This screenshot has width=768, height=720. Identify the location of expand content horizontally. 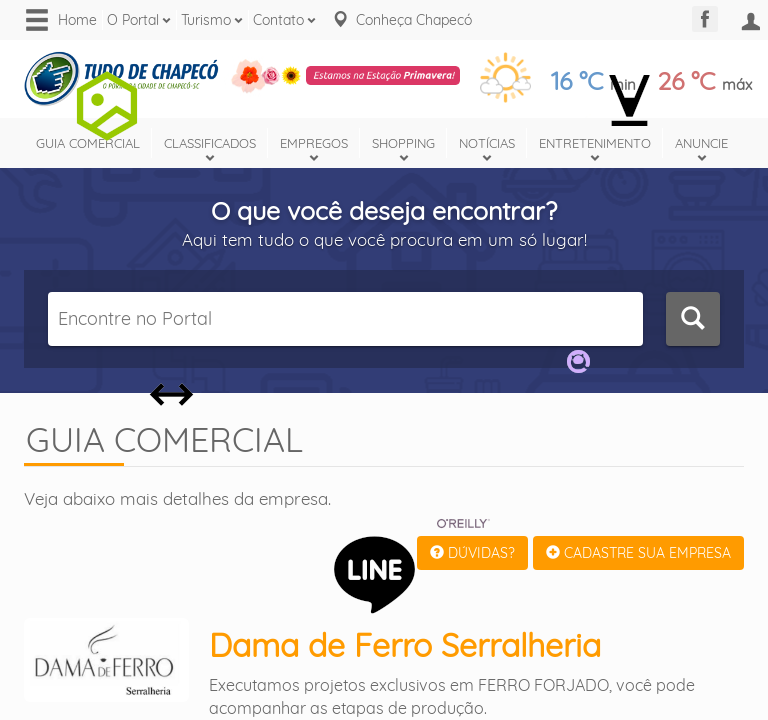
(171, 394).